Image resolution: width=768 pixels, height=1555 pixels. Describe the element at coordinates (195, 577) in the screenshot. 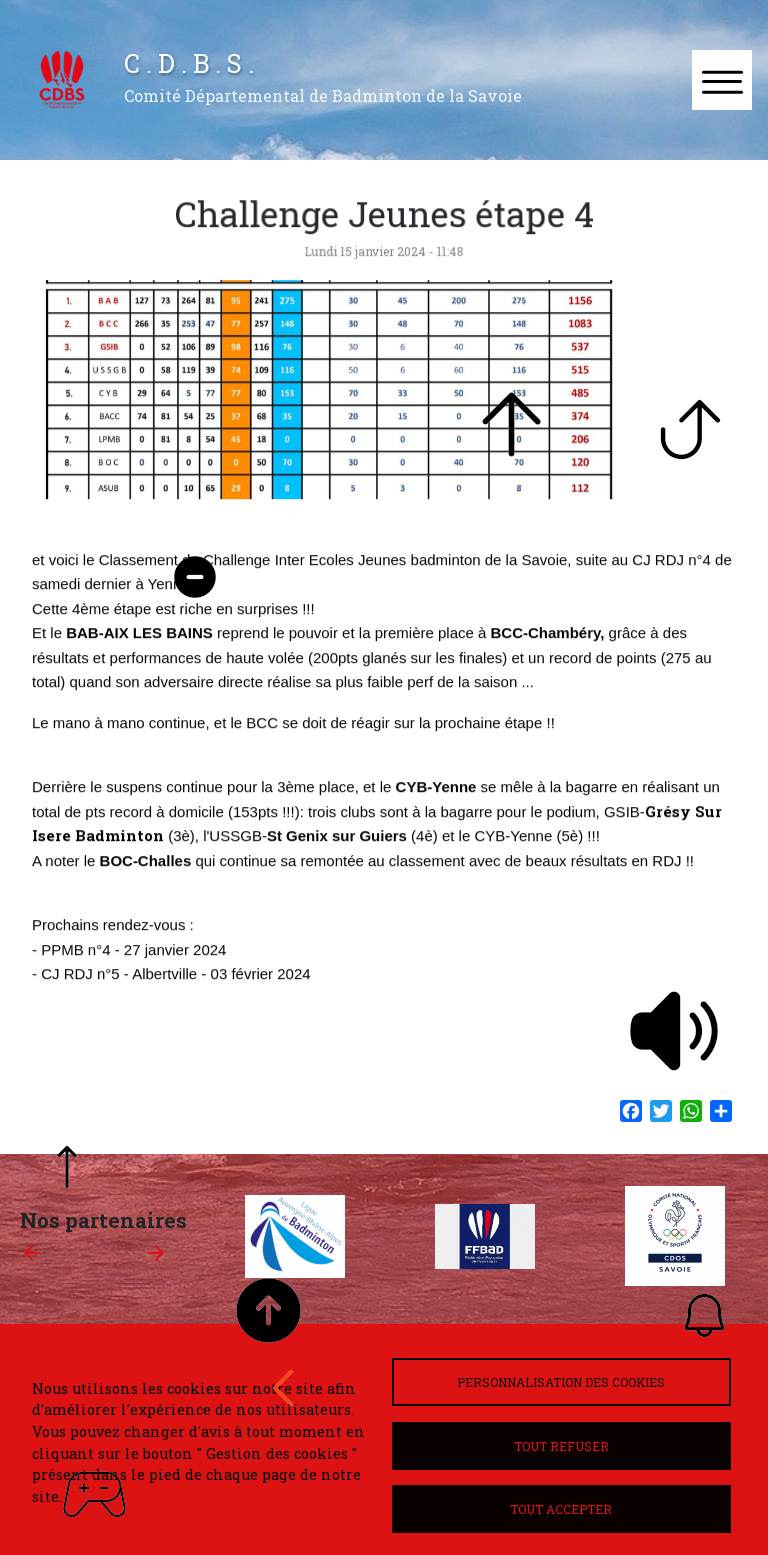

I see `remove an item from a list` at that location.